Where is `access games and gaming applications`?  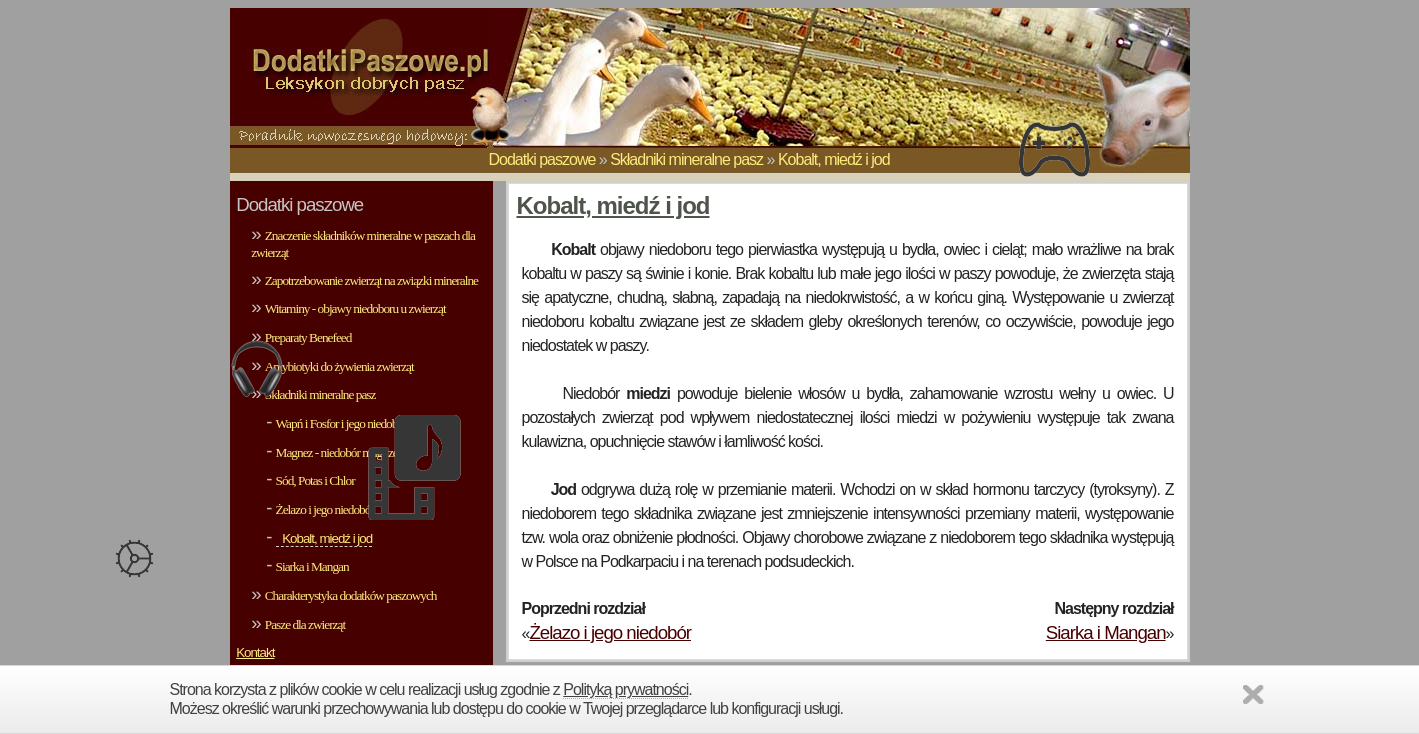 access games and gaming applications is located at coordinates (1054, 149).